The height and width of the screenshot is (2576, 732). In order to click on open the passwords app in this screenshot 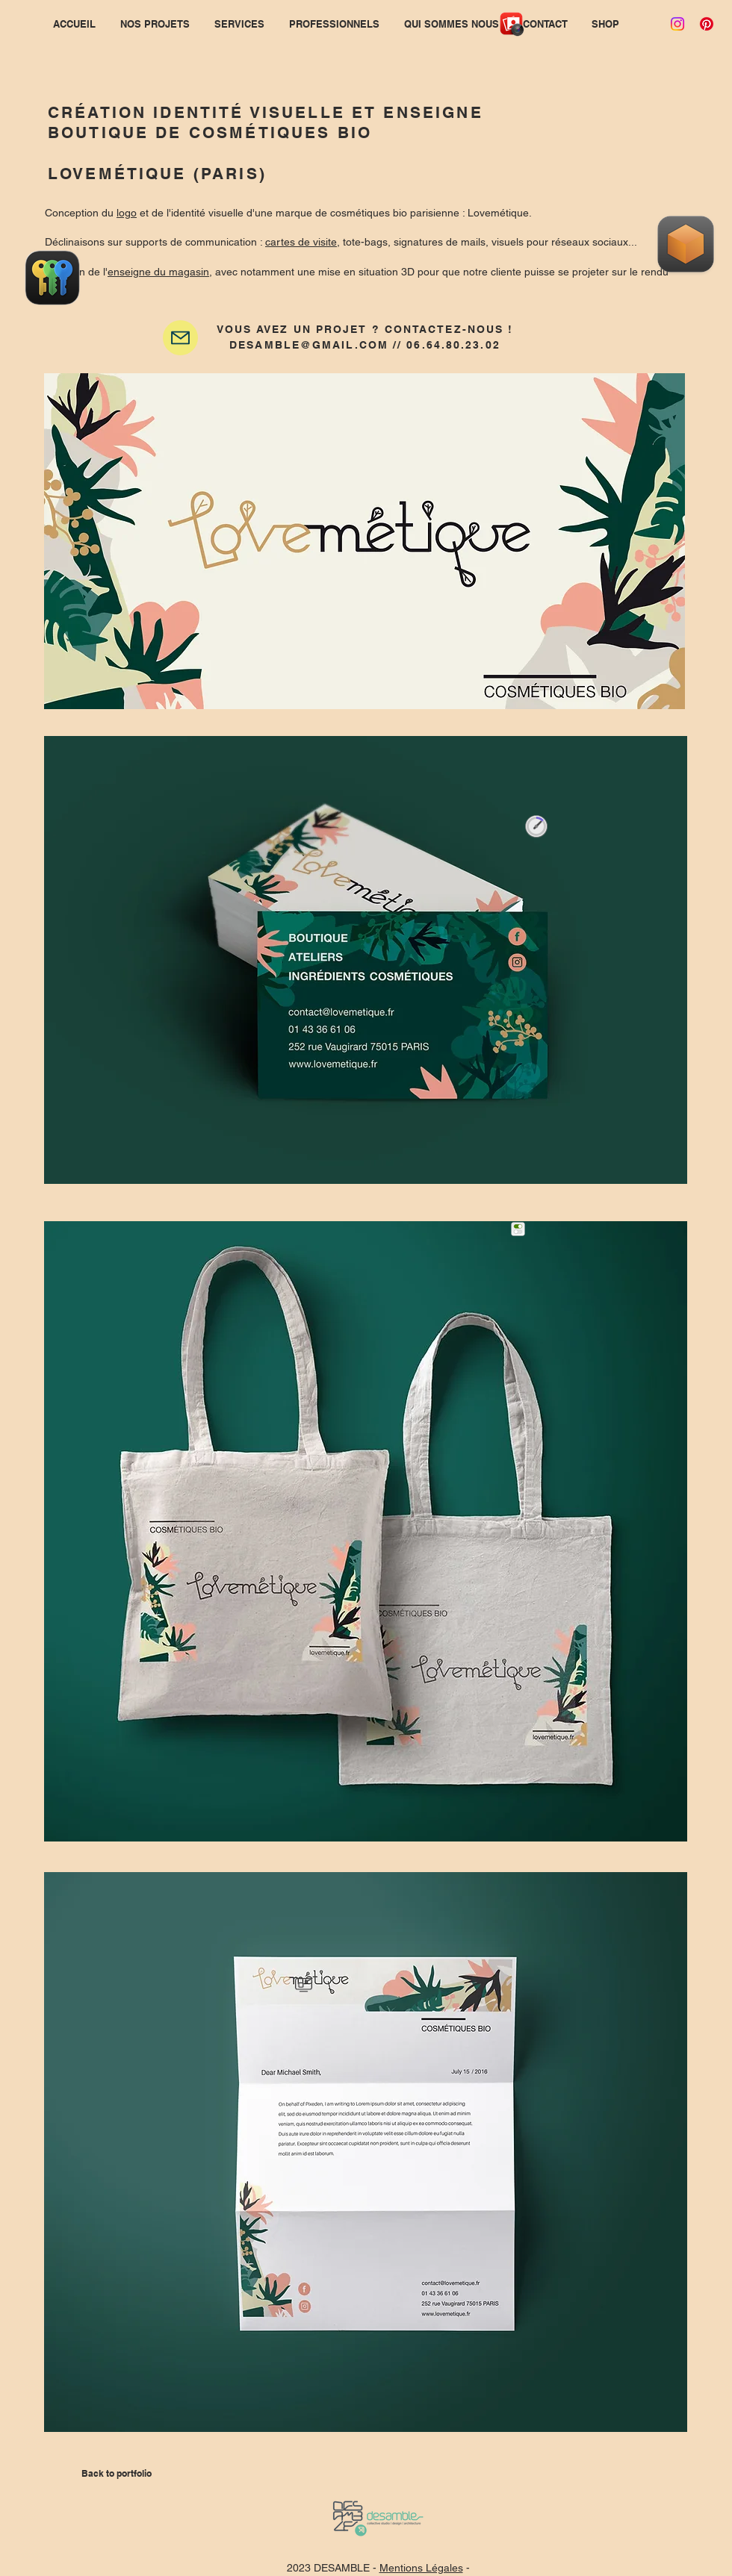, I will do `click(52, 278)`.